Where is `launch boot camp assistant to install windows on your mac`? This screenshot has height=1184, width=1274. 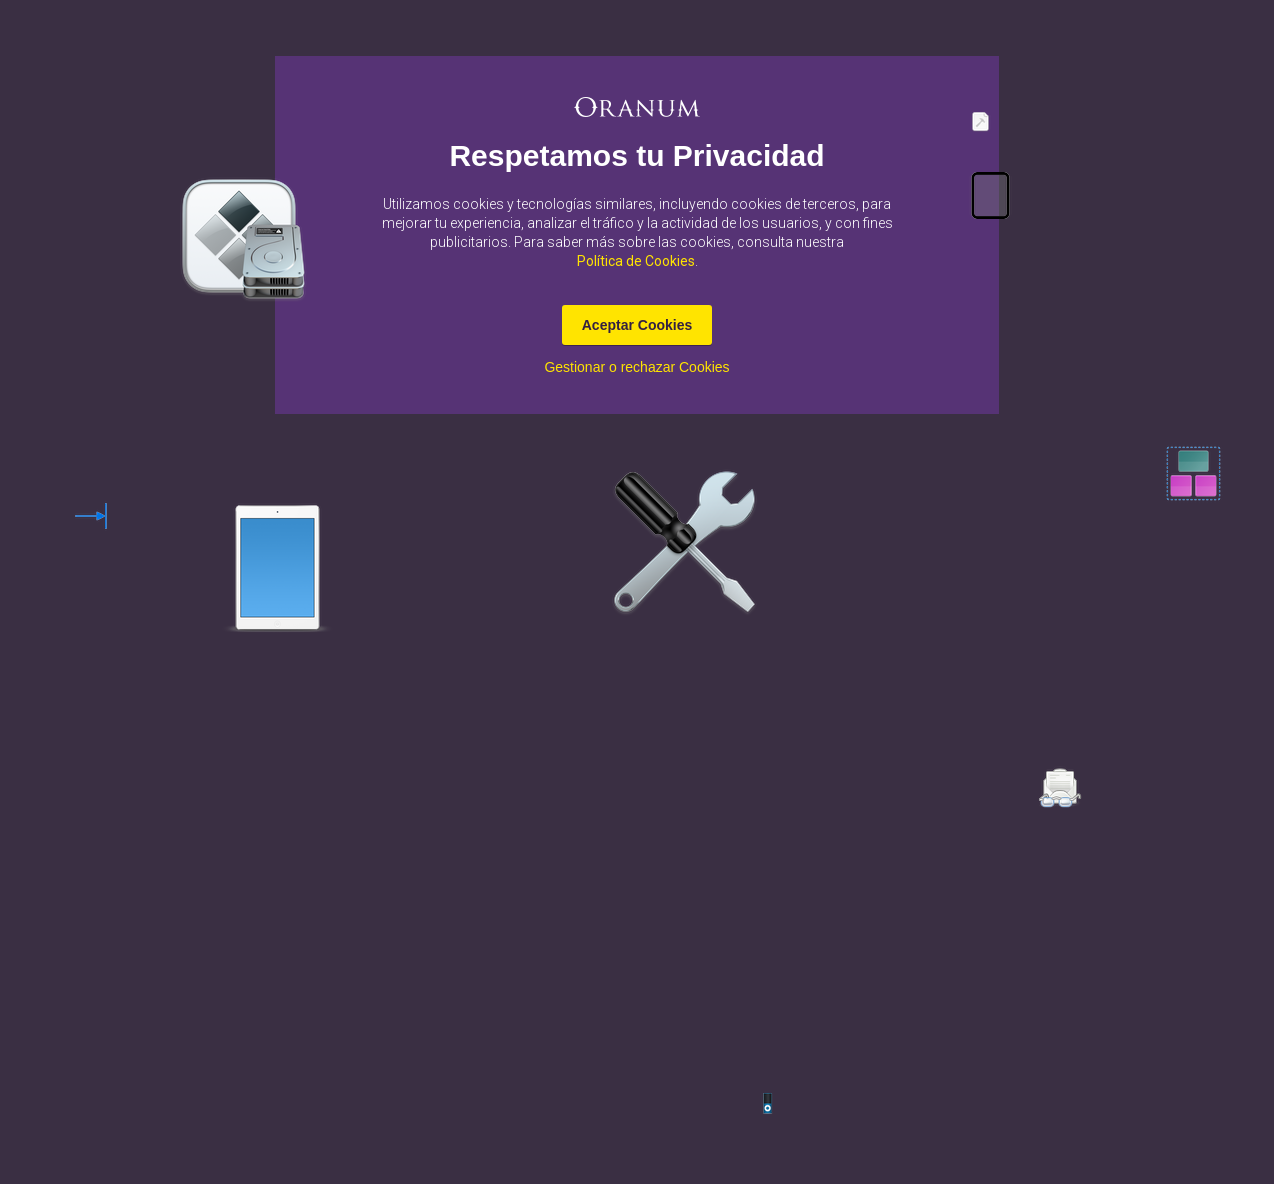
launch boot camp assistant to install windows on your mac is located at coordinates (239, 236).